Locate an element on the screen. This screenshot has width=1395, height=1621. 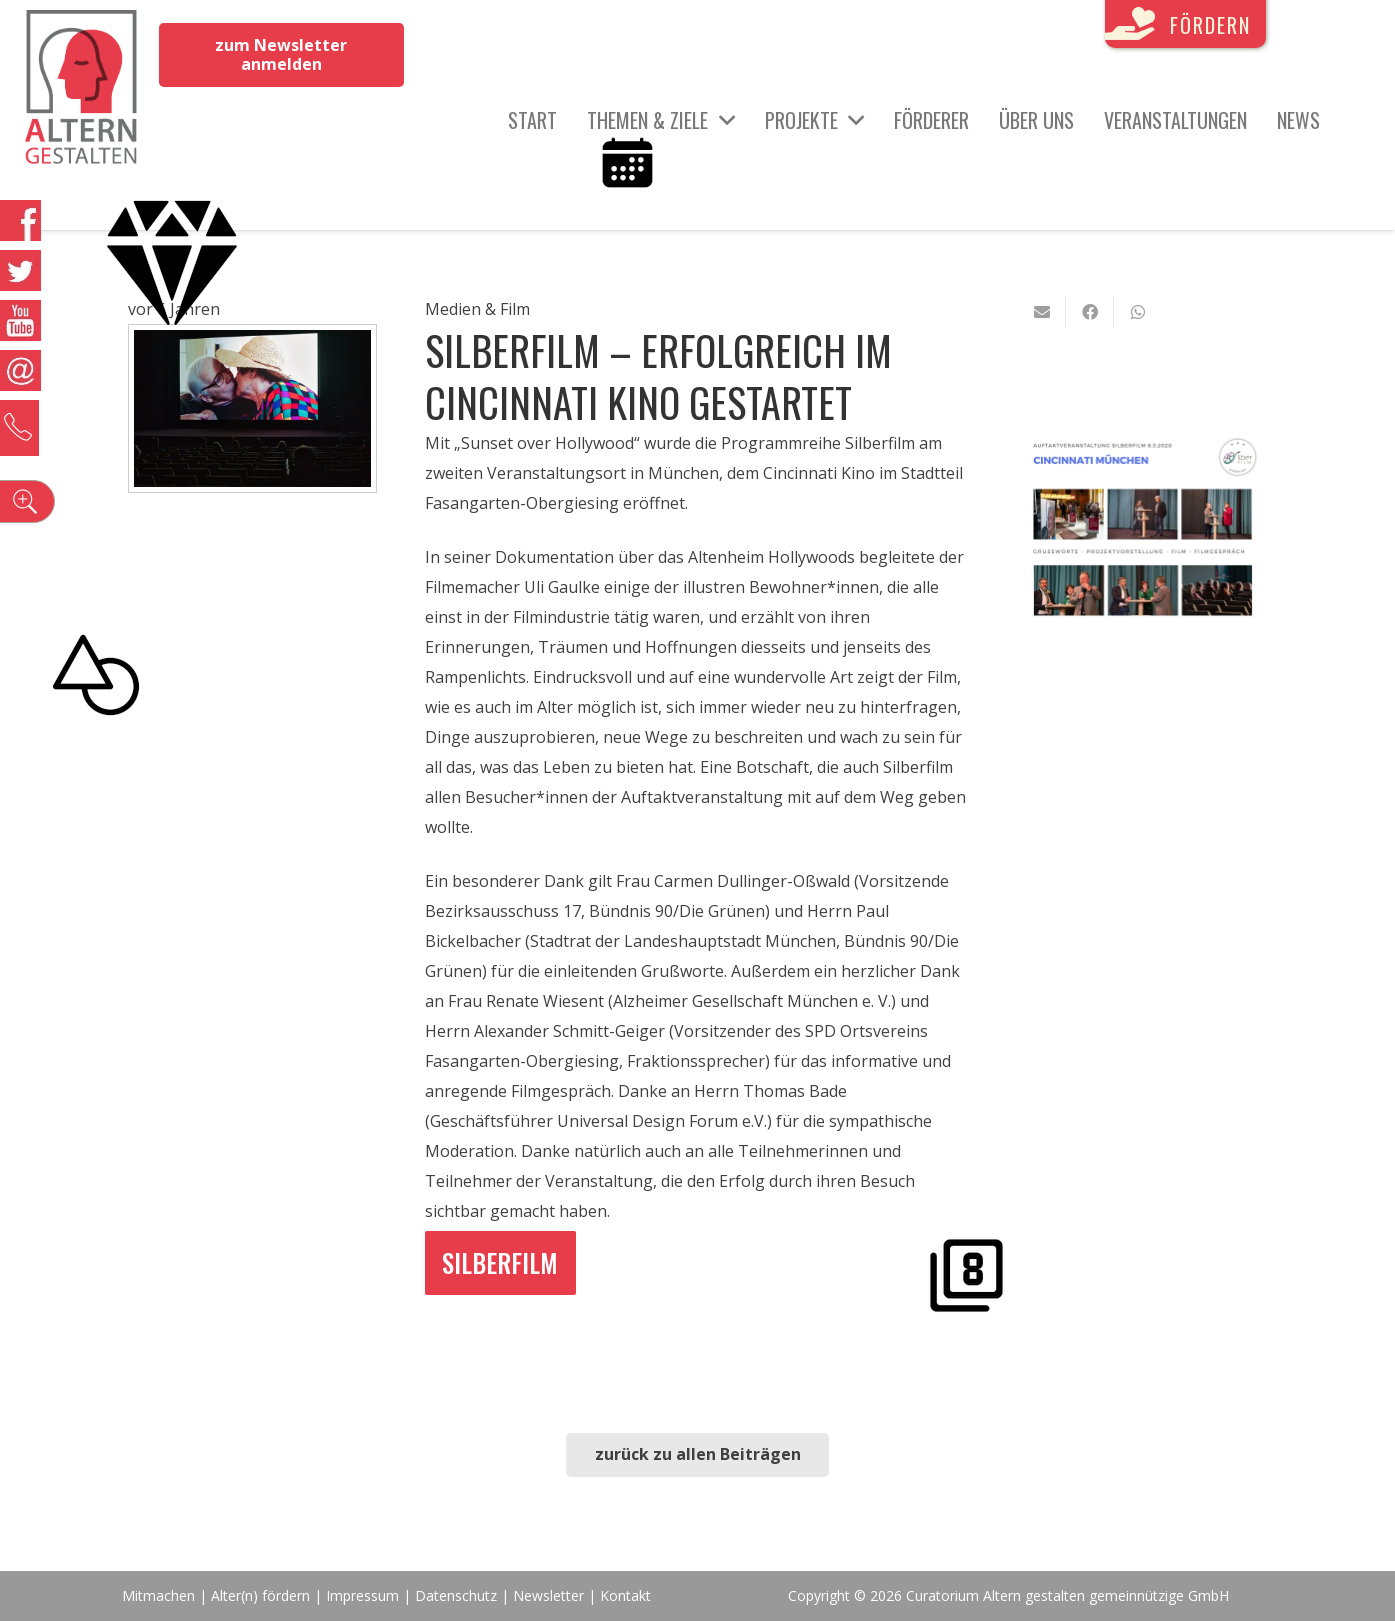
access shape tools or drawing options is located at coordinates (96, 675).